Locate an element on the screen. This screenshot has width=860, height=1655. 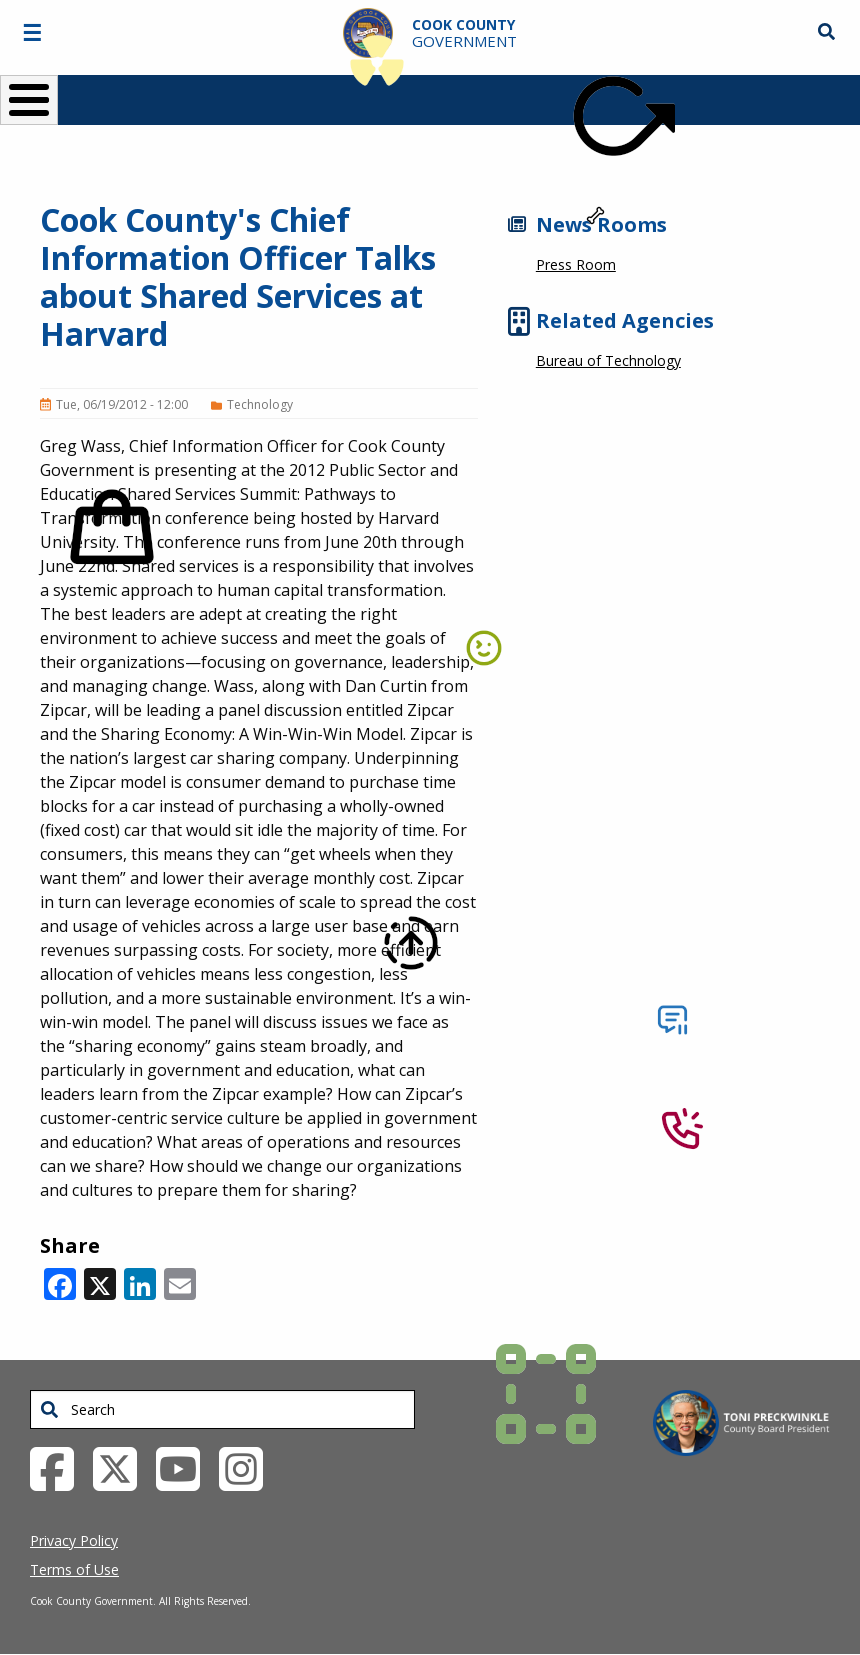
add a playful or winking emoji to your message is located at coordinates (484, 648).